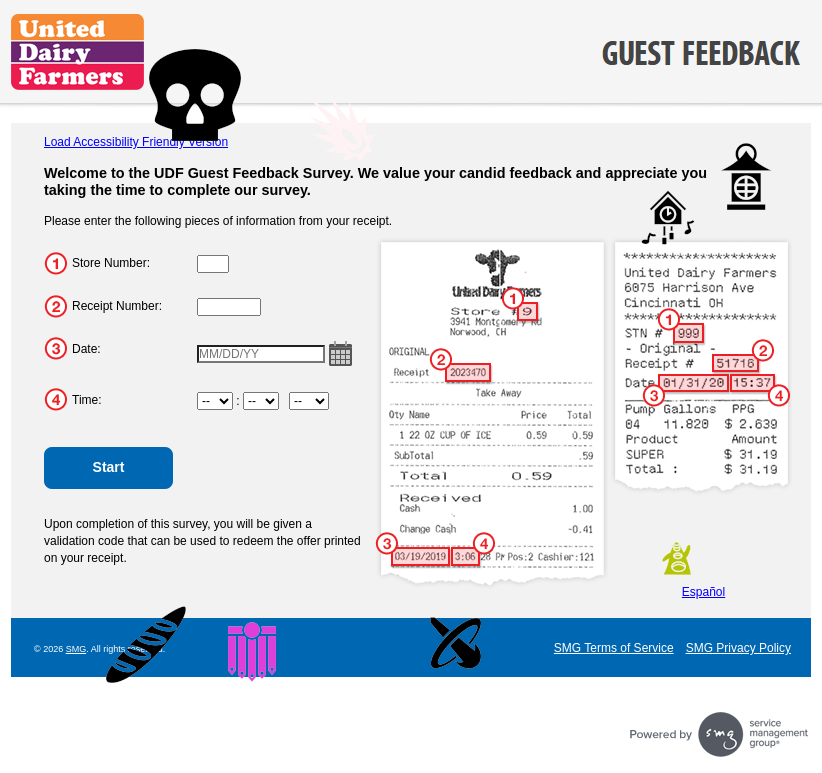 Image resolution: width=822 pixels, height=773 pixels. What do you see at coordinates (340, 128) in the screenshot?
I see `indicates a falling or dropping object in gameplay` at bounding box center [340, 128].